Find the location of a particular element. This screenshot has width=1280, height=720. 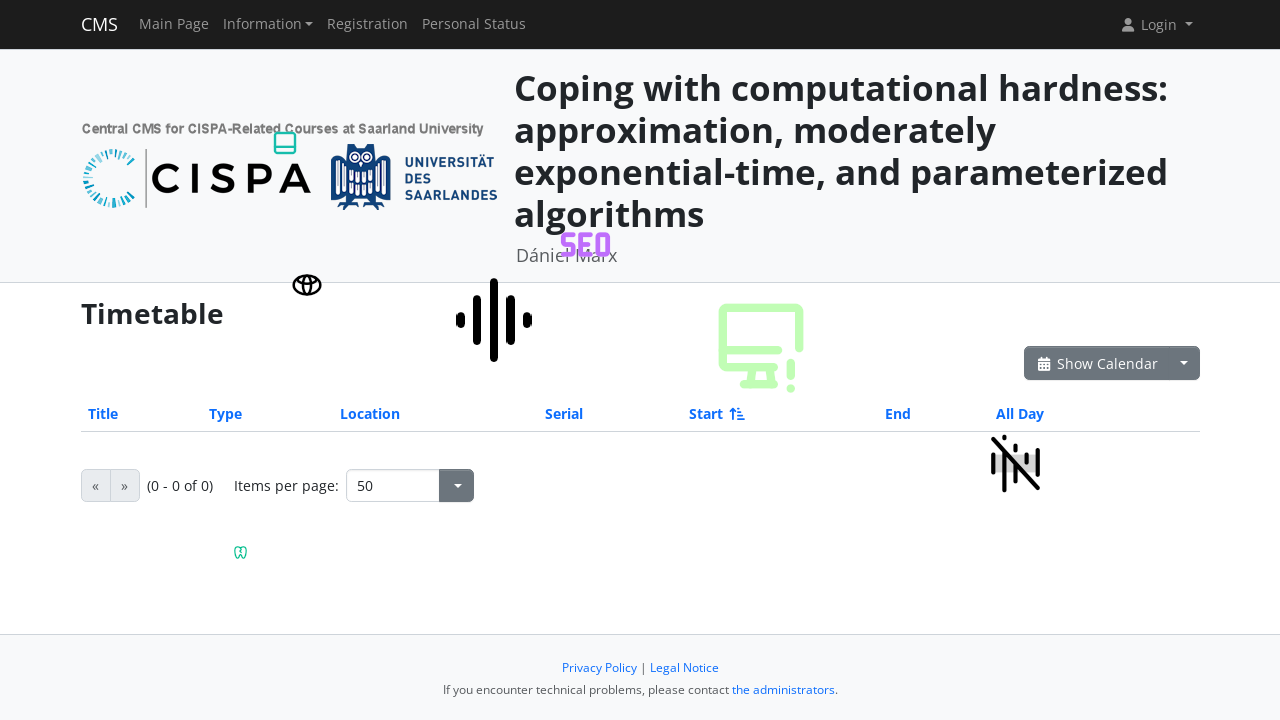

toggle bottom navigation bar visibility is located at coordinates (285, 143).